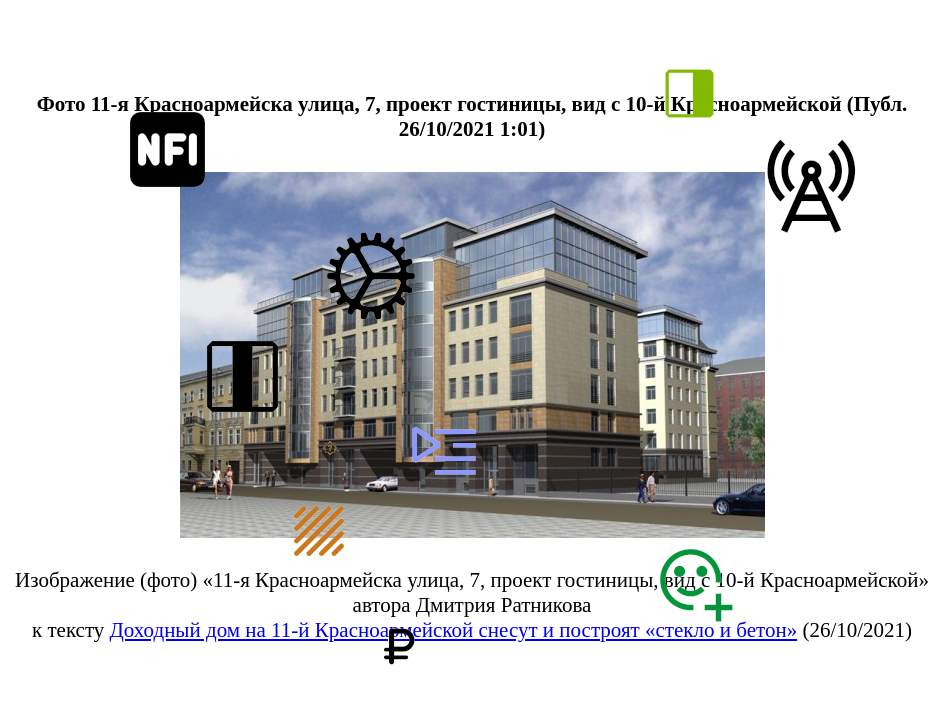  What do you see at coordinates (319, 531) in the screenshot?
I see `apply texture or pattern to selection` at bounding box center [319, 531].